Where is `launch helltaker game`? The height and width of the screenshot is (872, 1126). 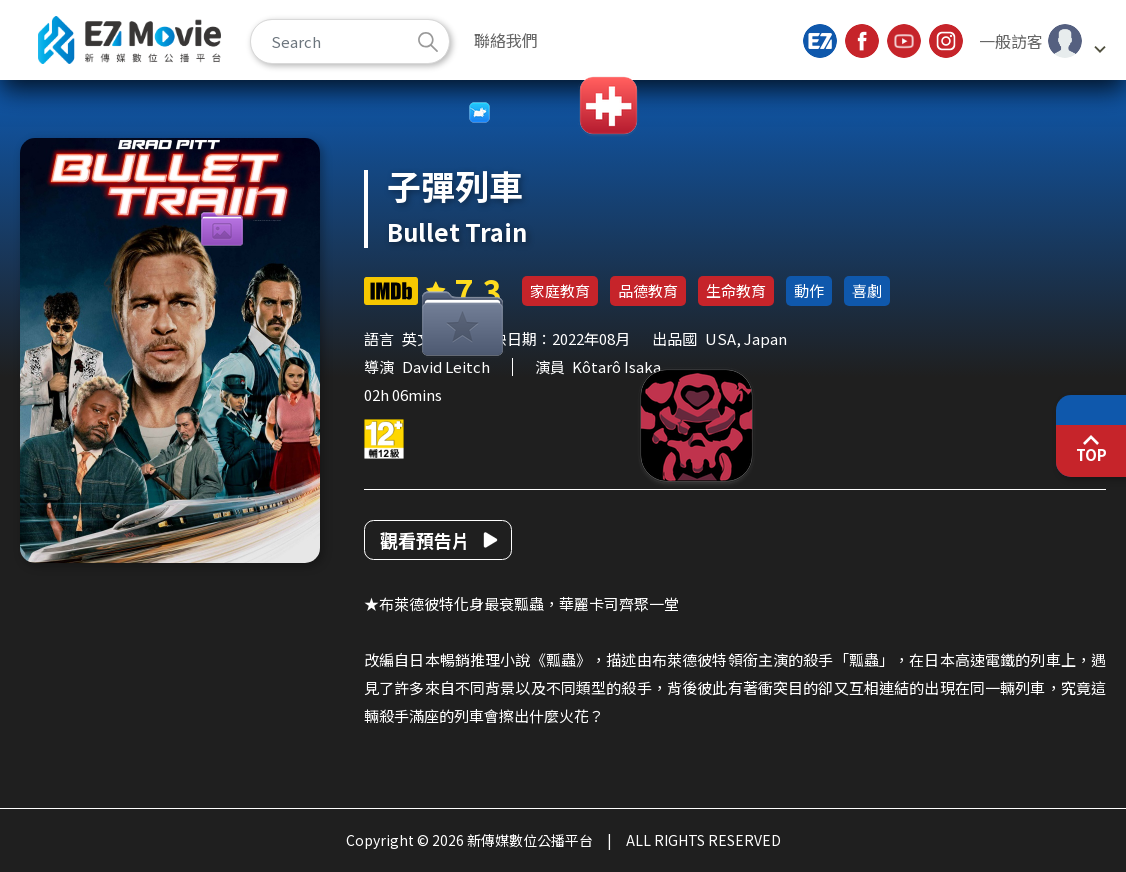
launch helltaker game is located at coordinates (696, 425).